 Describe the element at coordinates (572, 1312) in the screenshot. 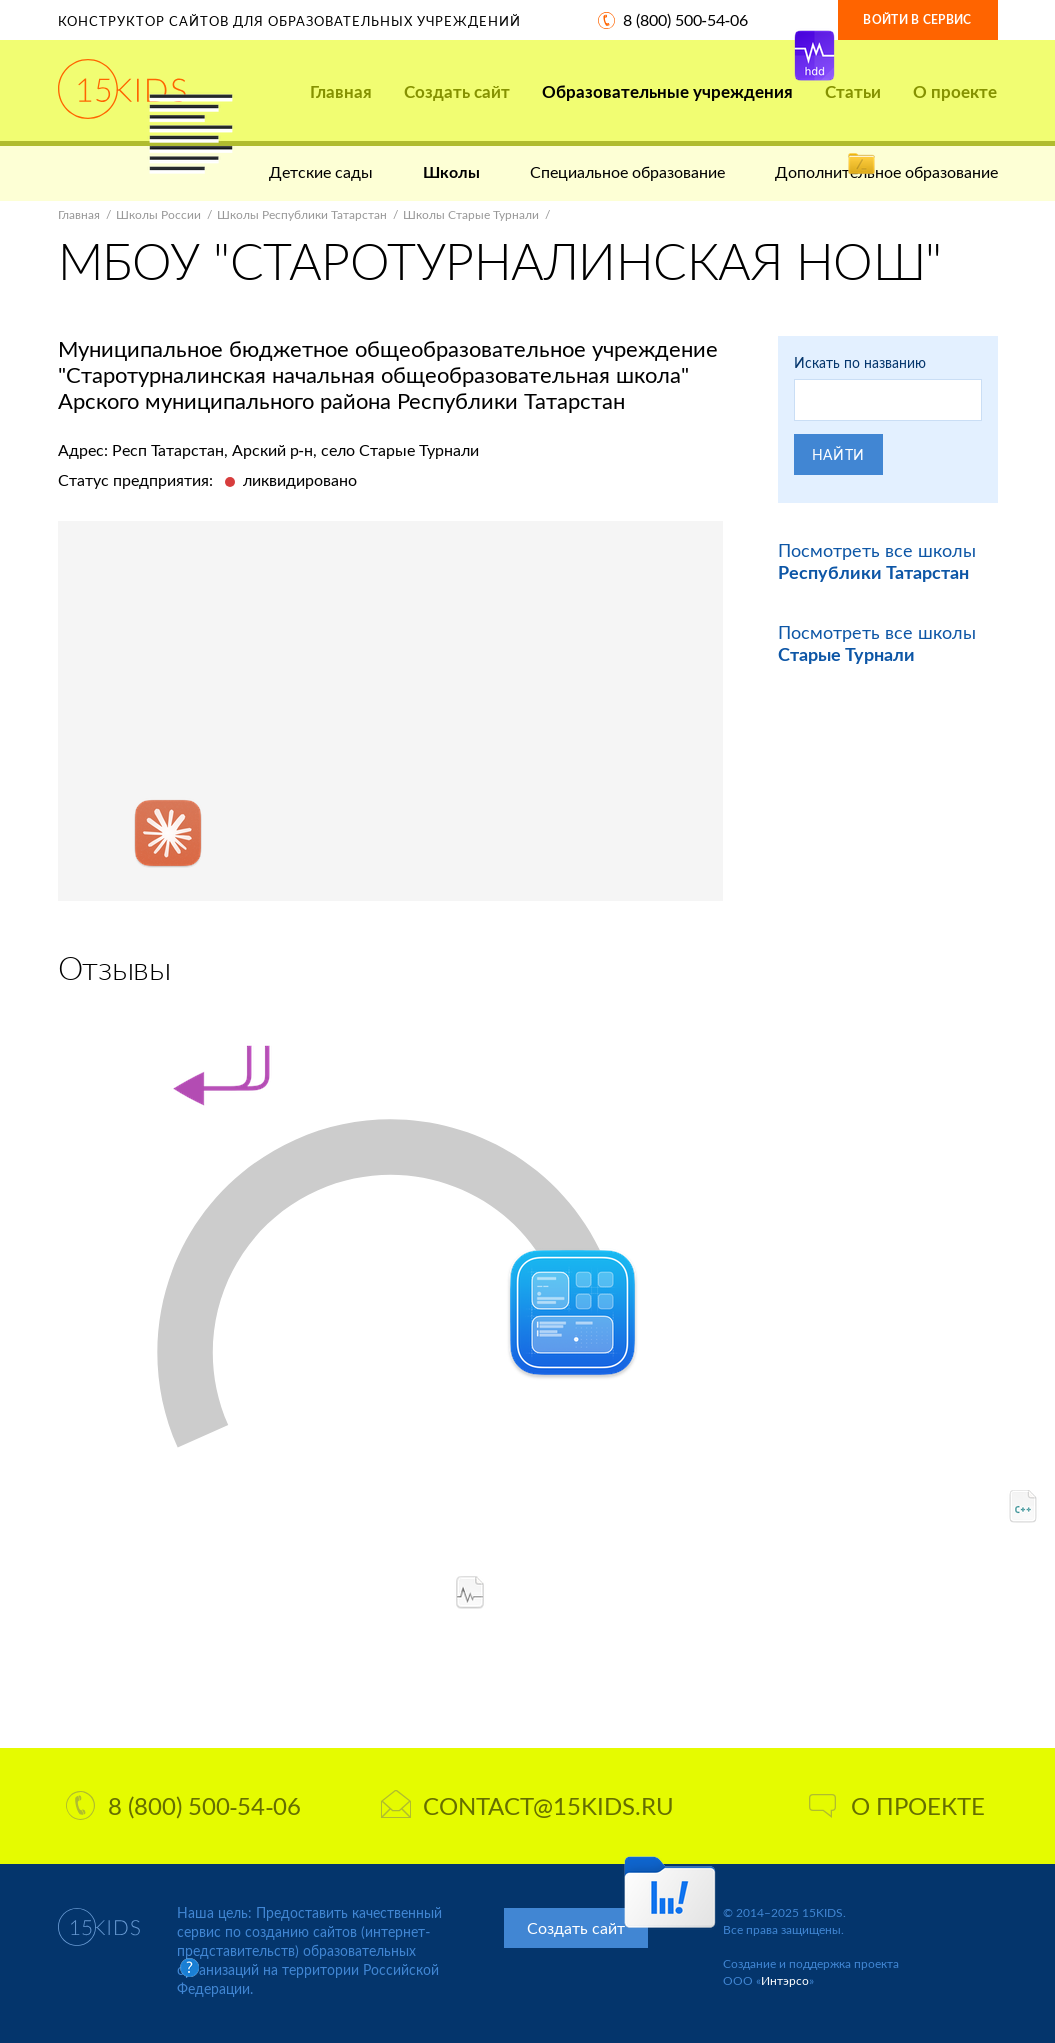

I see `open widgetkit simulator app` at that location.